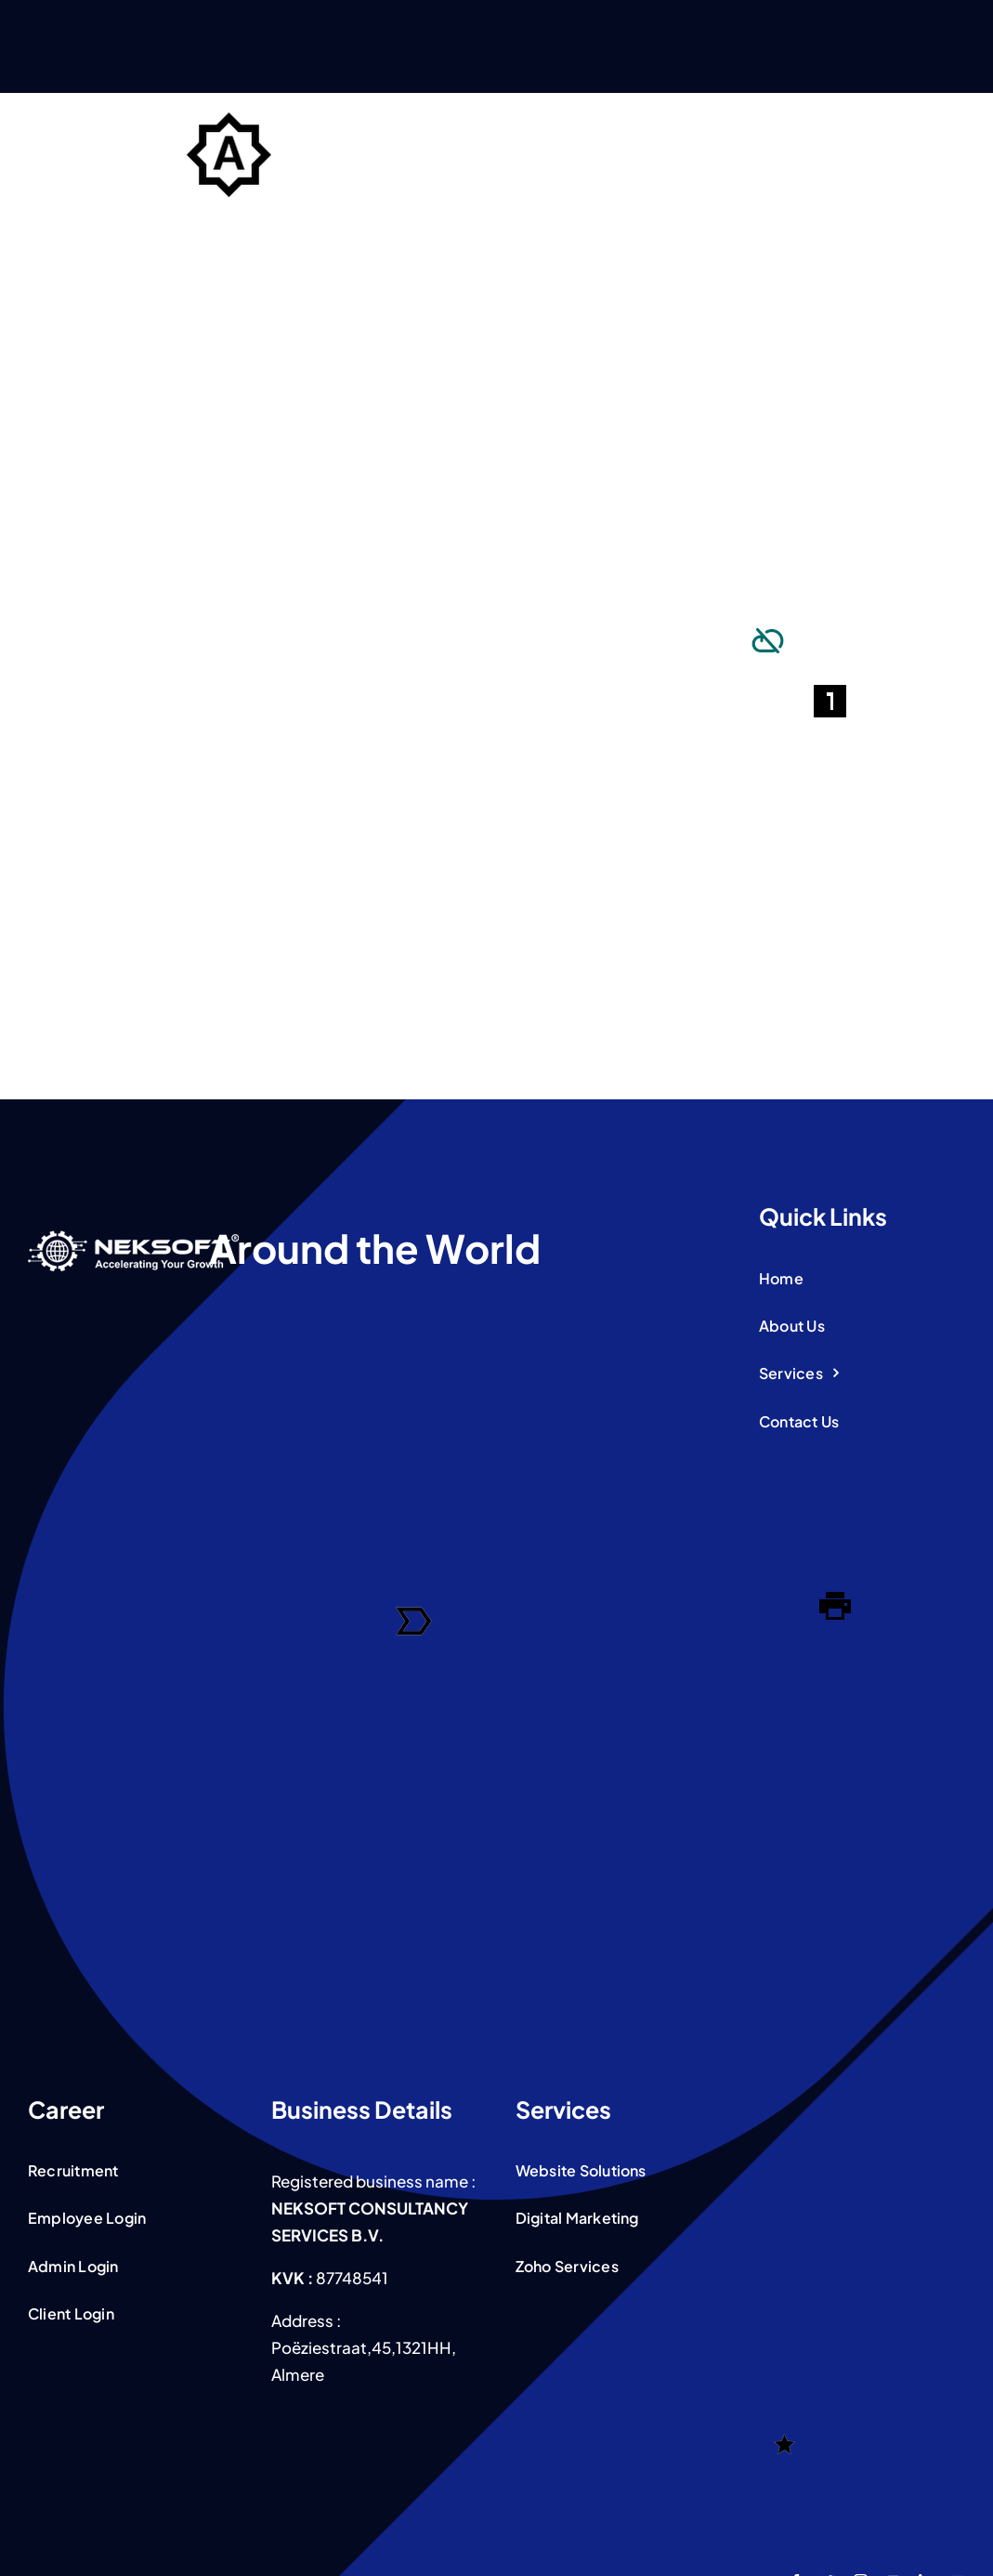 The height and width of the screenshot is (2576, 993). I want to click on enable automatic brightness adjustment, so click(229, 154).